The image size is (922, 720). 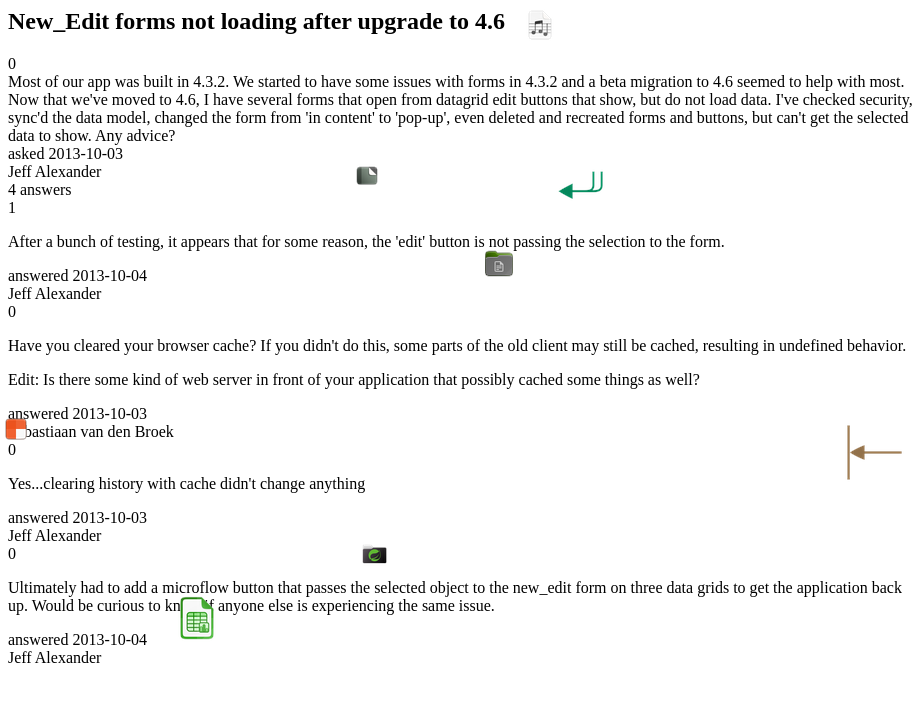 What do you see at coordinates (499, 263) in the screenshot?
I see `open your documents folder` at bounding box center [499, 263].